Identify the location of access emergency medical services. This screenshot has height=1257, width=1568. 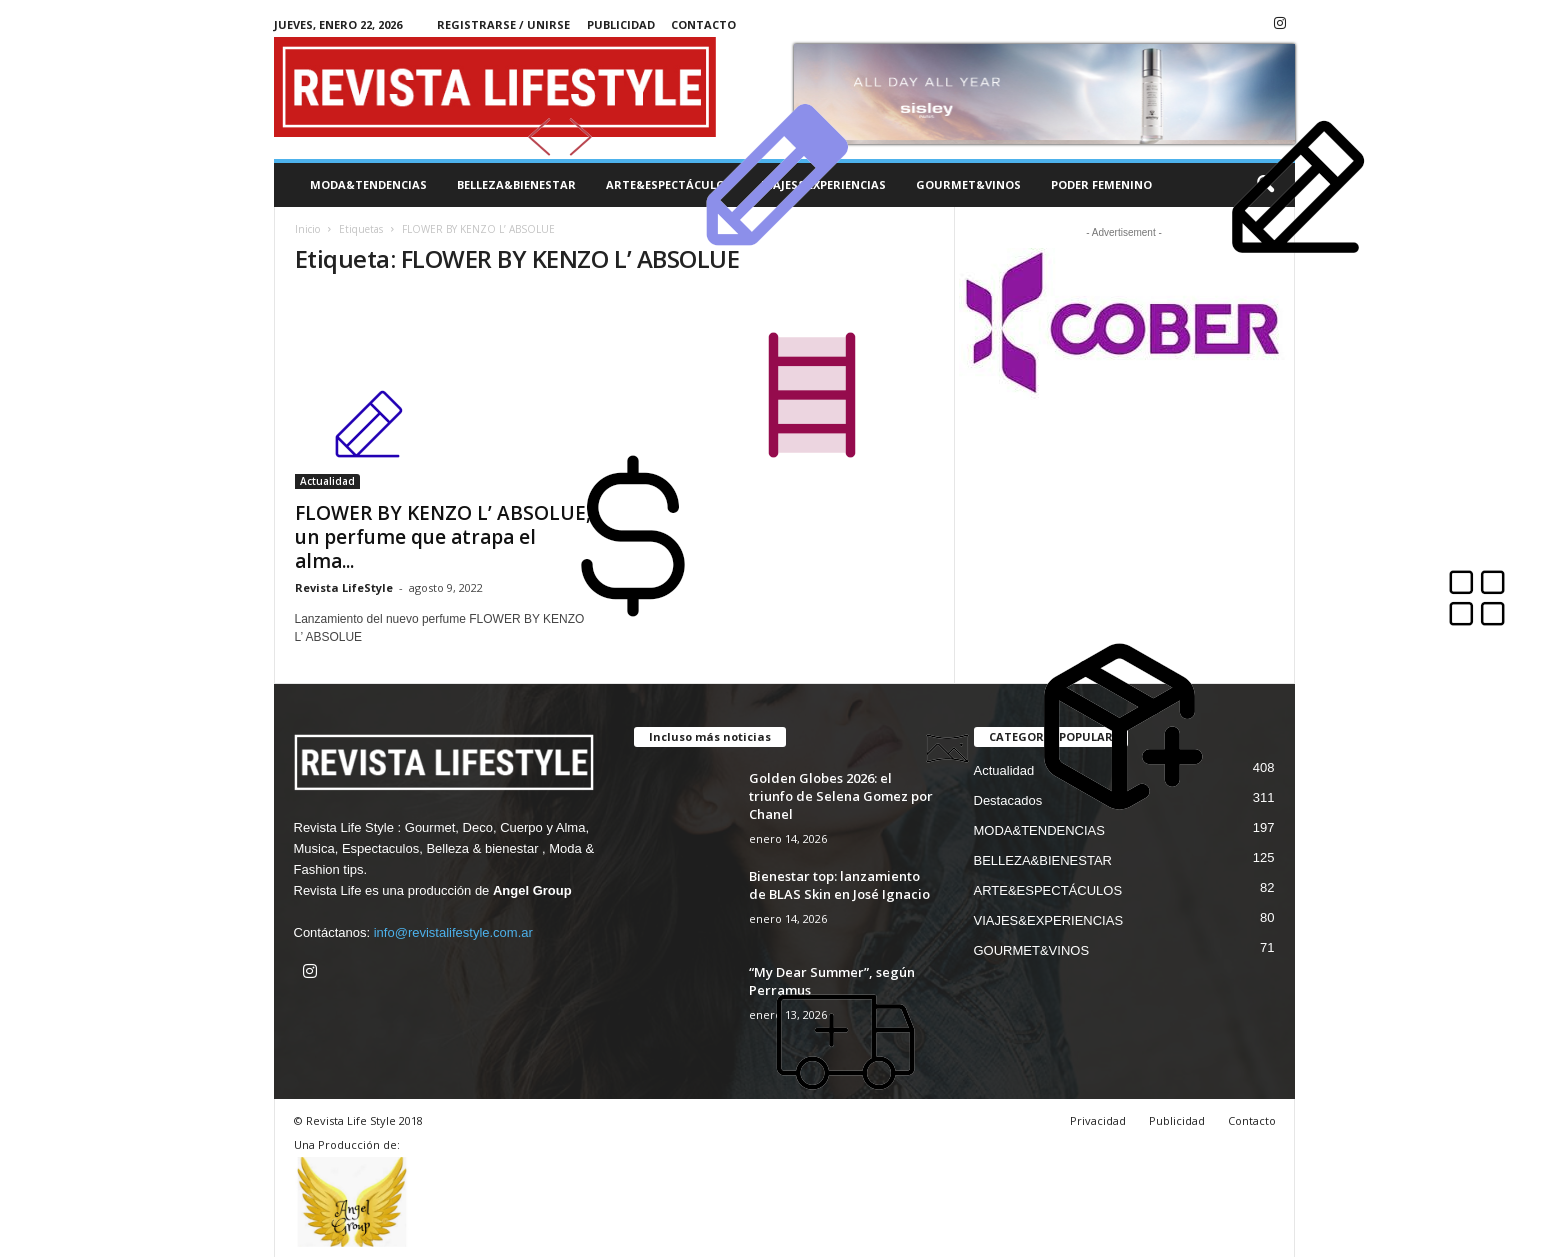
(841, 1035).